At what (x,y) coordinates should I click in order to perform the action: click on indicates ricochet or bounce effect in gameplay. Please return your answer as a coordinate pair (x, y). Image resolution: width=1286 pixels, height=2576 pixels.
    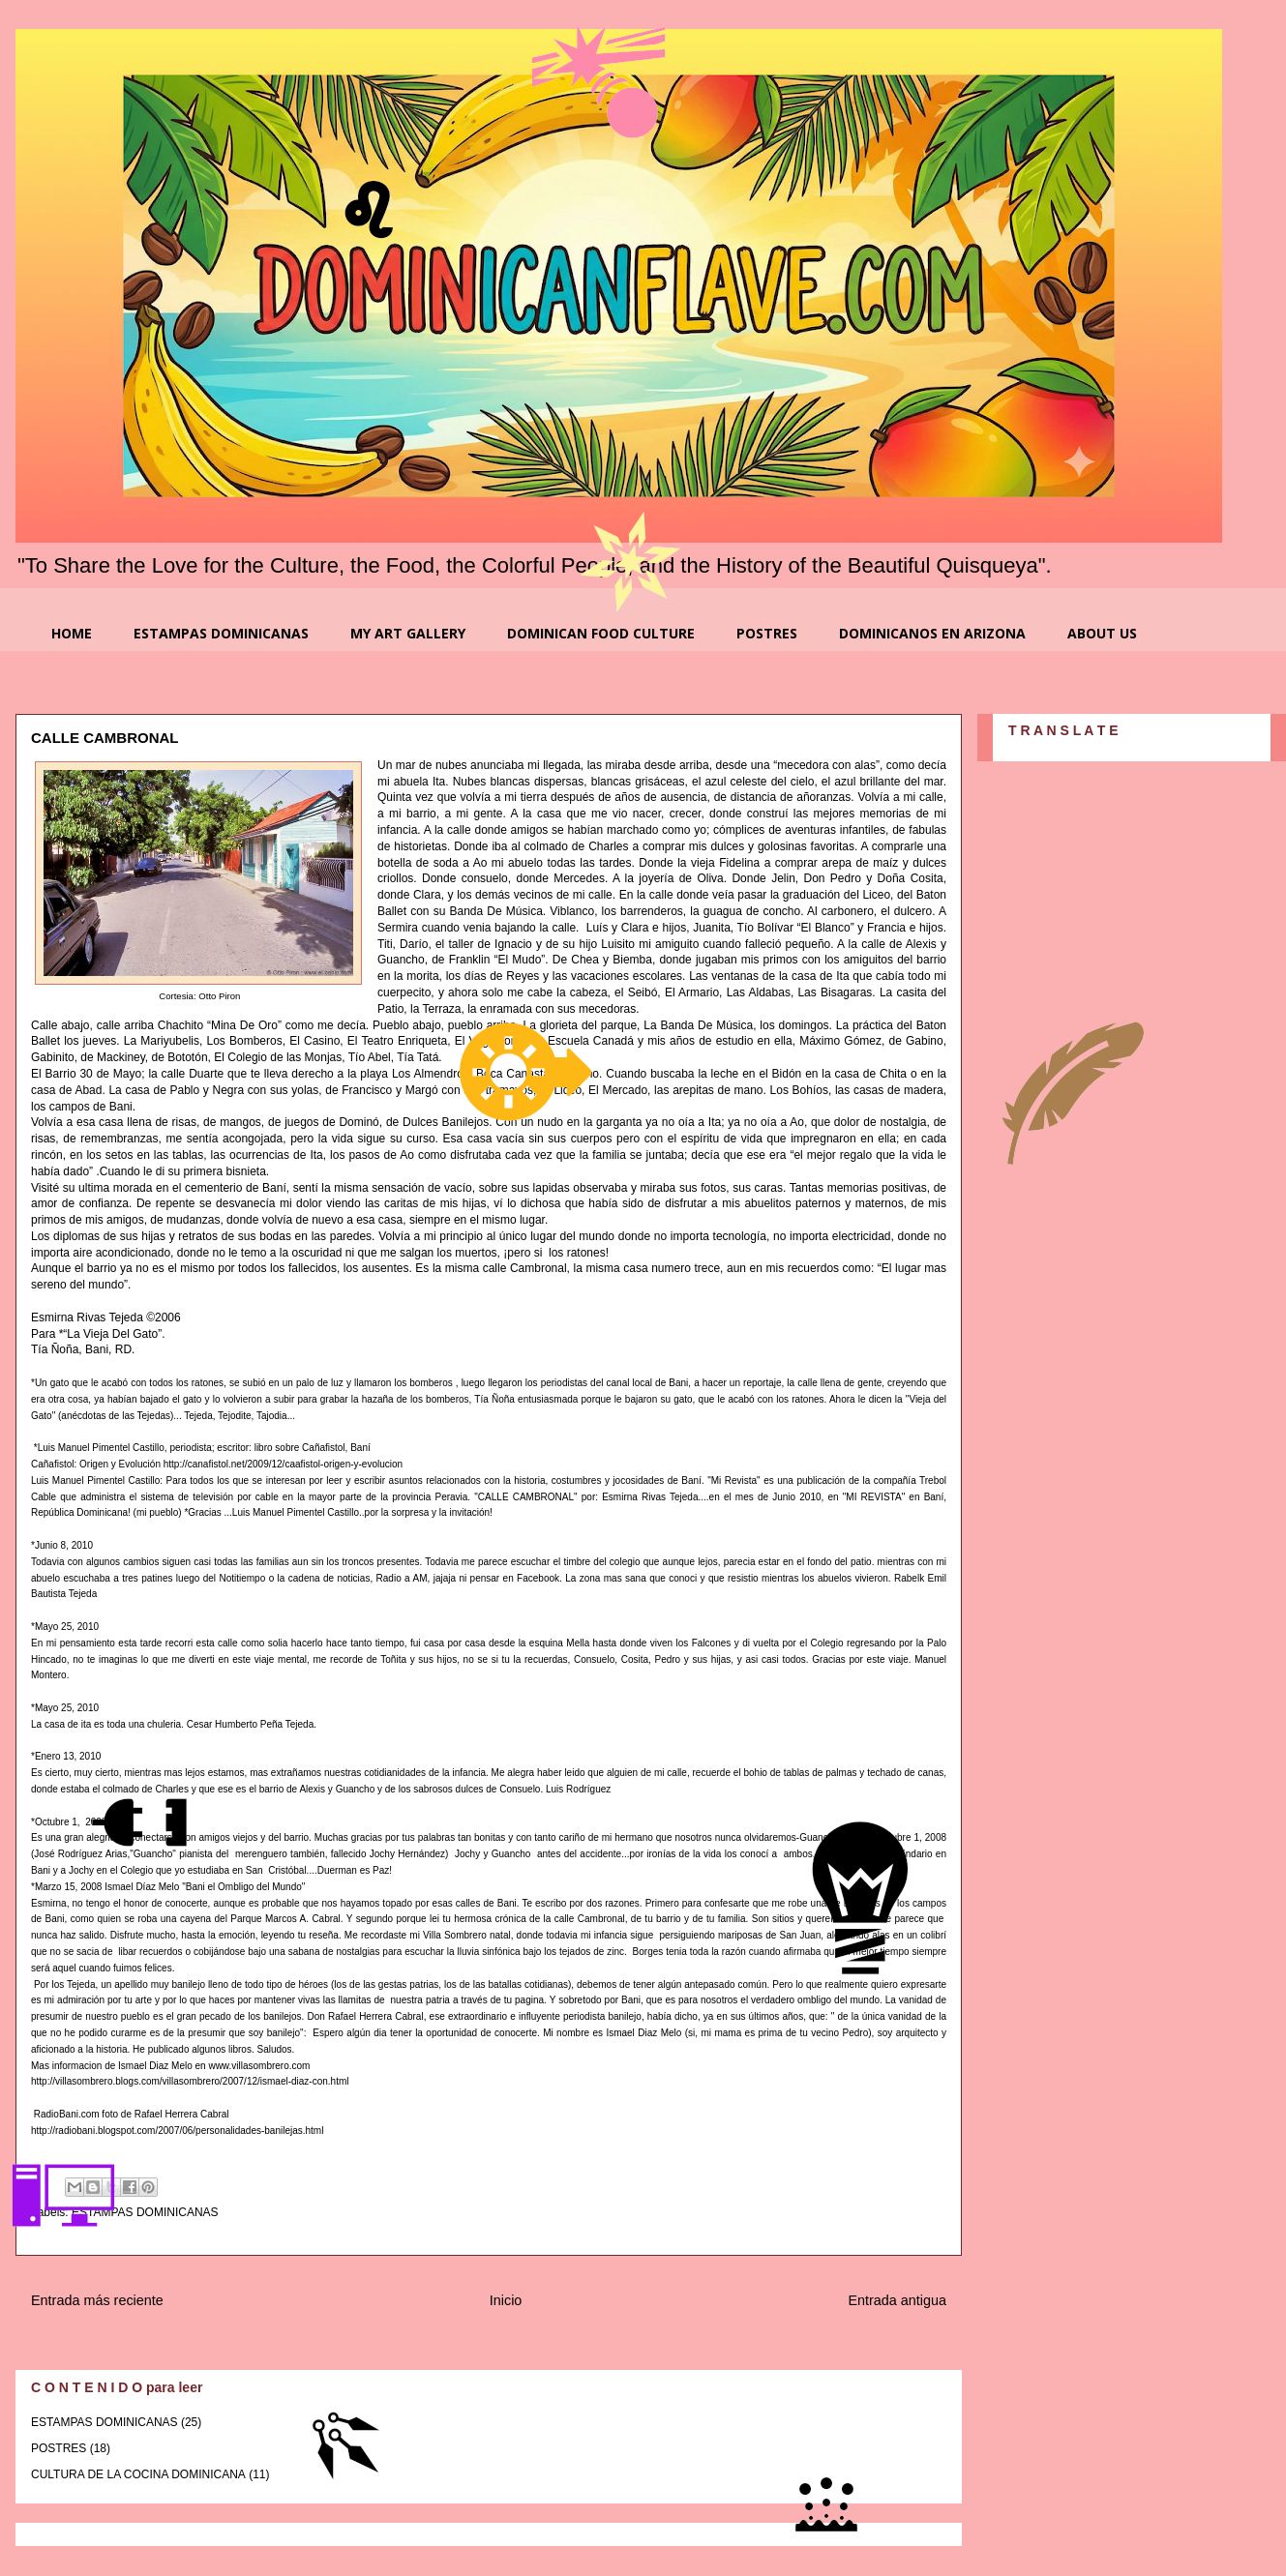
    Looking at the image, I should click on (598, 80).